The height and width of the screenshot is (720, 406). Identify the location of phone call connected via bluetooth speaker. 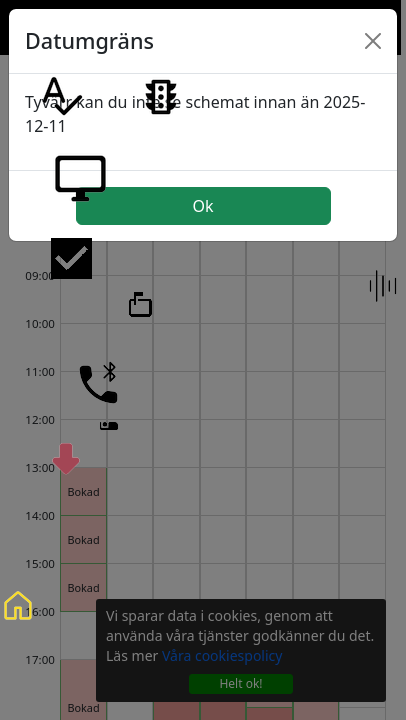
(98, 384).